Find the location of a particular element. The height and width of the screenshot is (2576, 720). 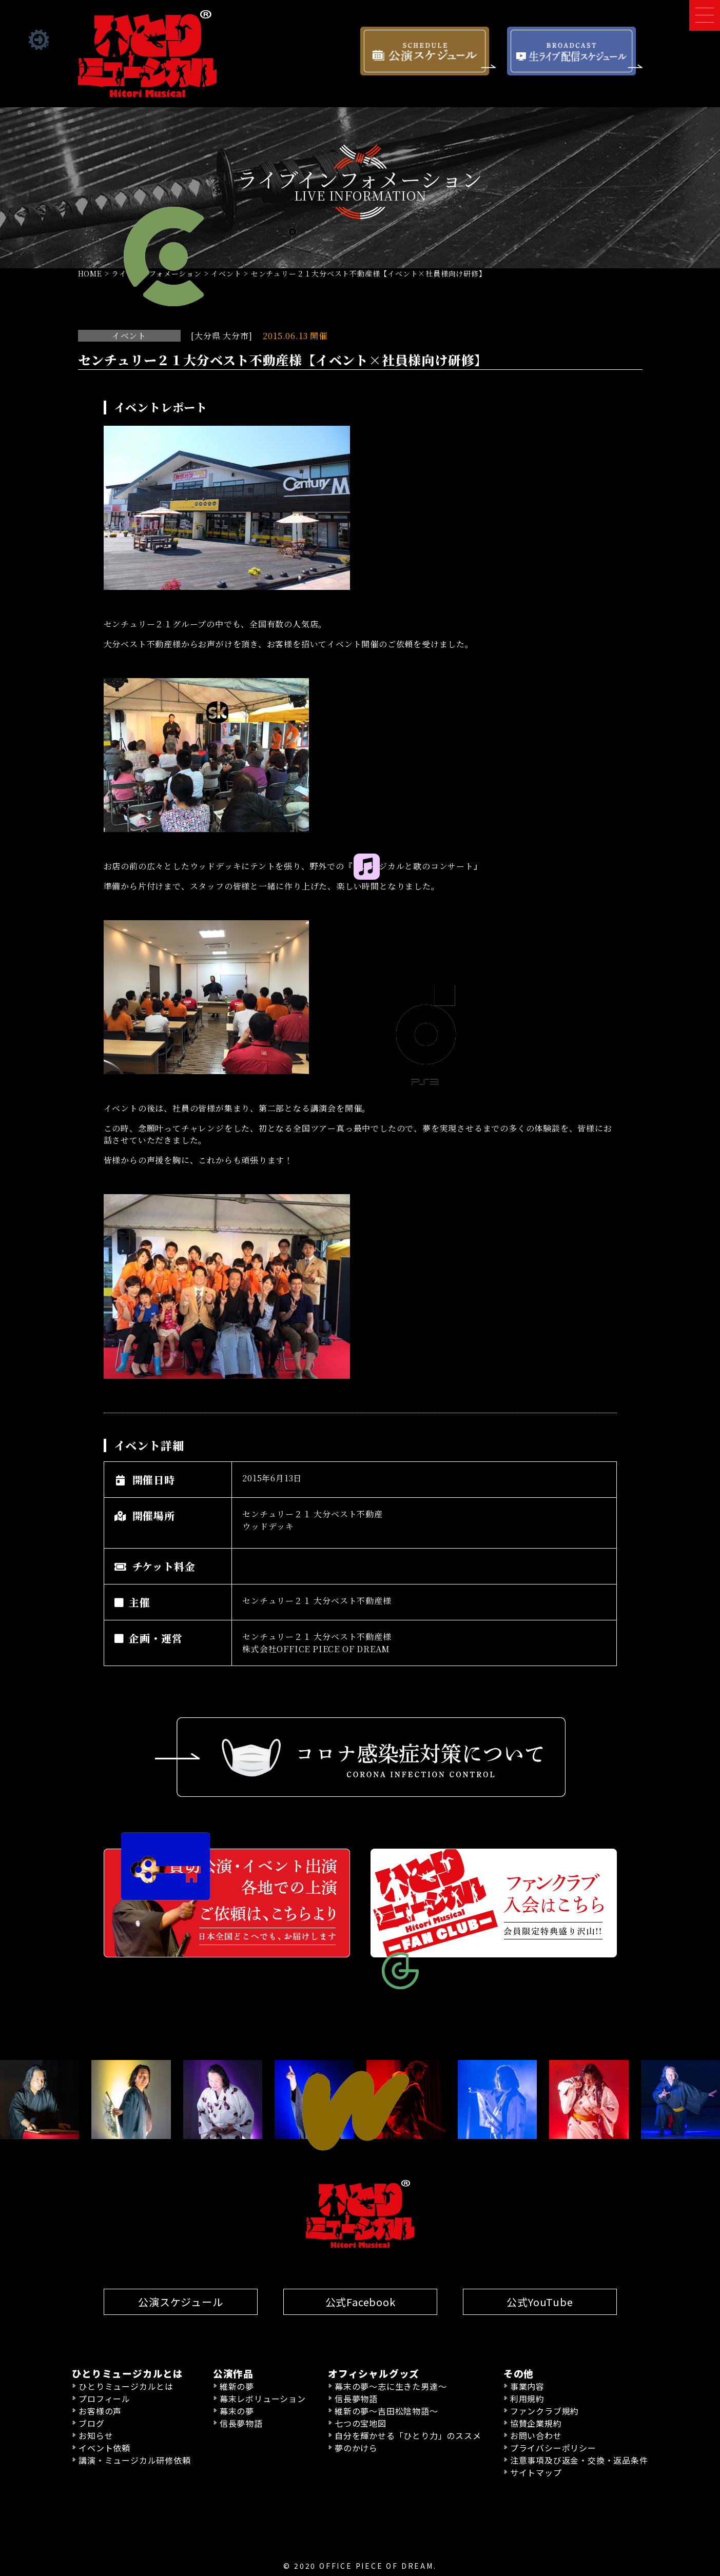

coppel company logo is located at coordinates (165, 1866).